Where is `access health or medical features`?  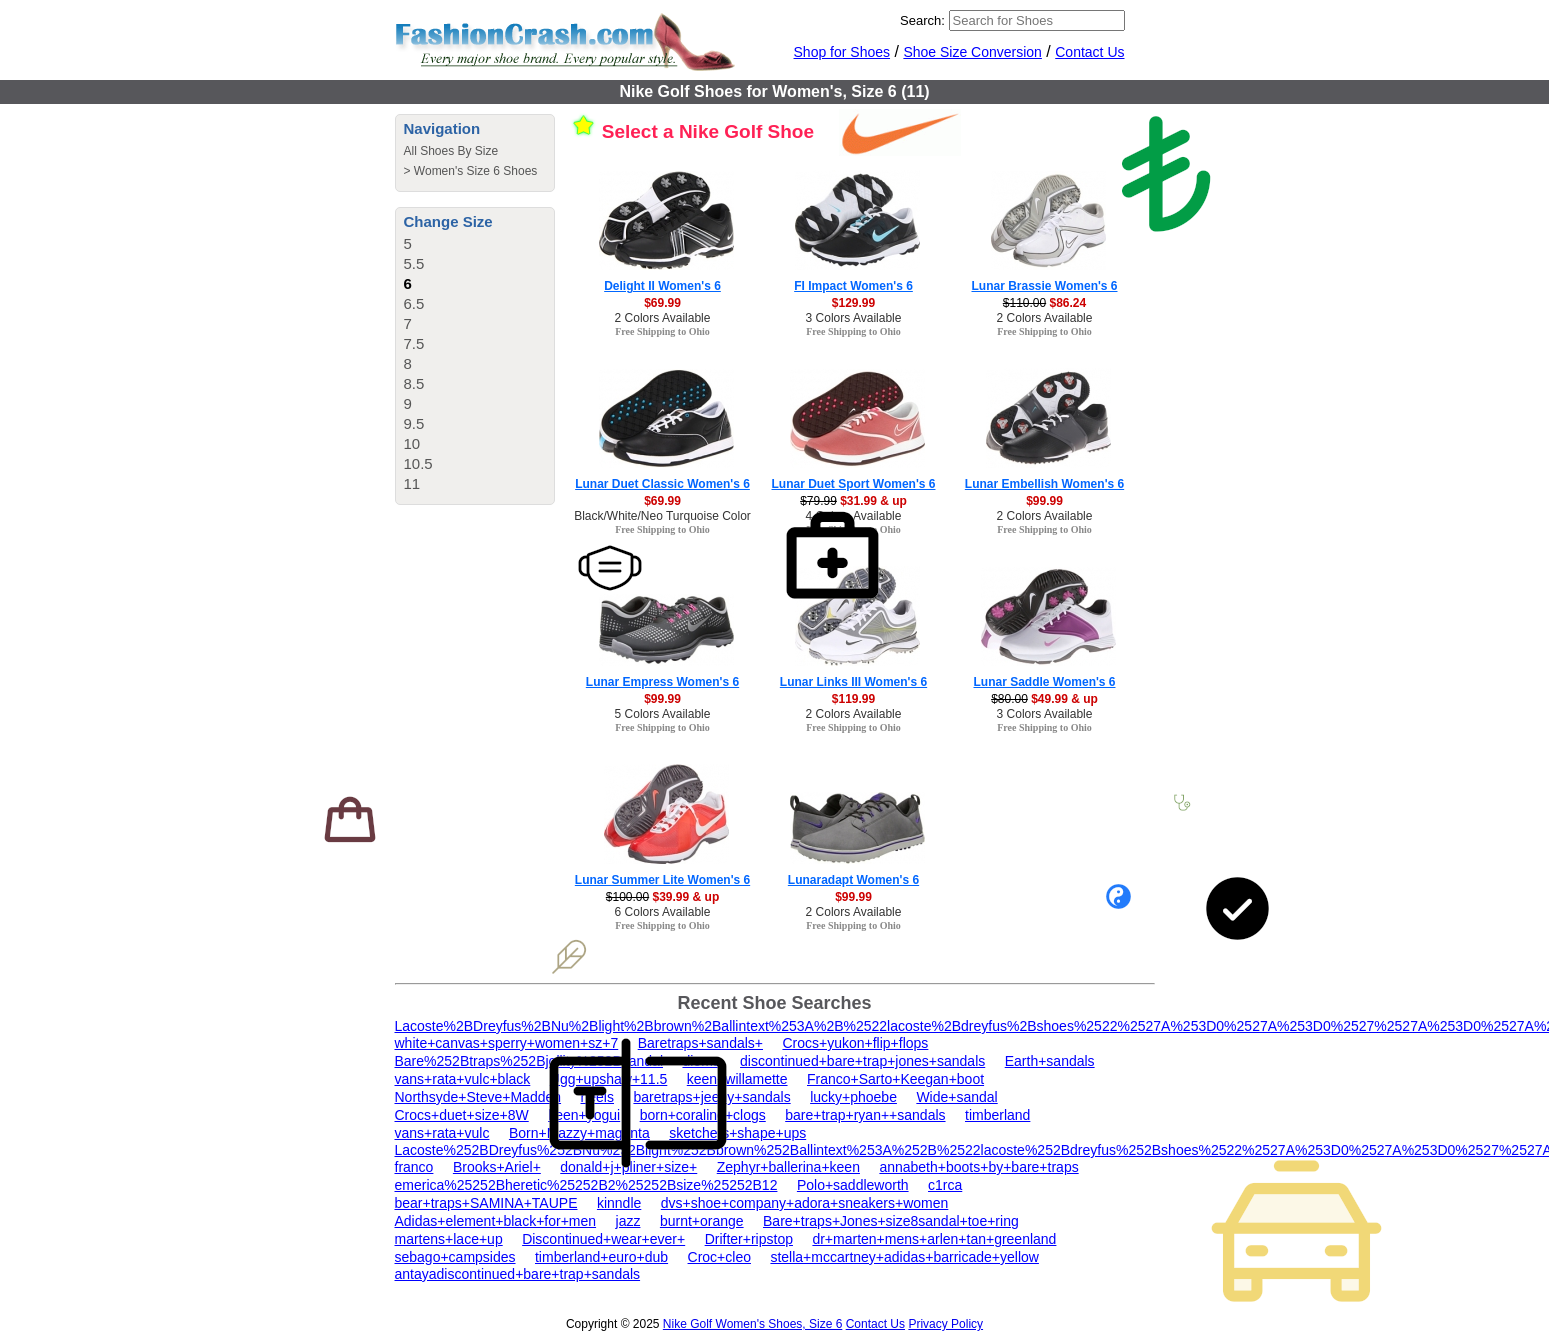 access health or medical features is located at coordinates (1181, 802).